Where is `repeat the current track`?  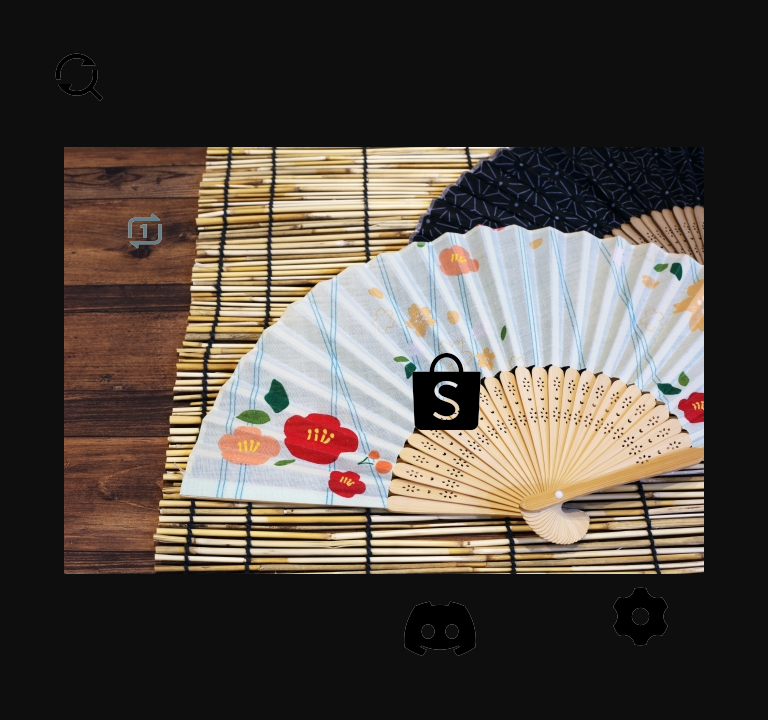
repeat the current track is located at coordinates (145, 231).